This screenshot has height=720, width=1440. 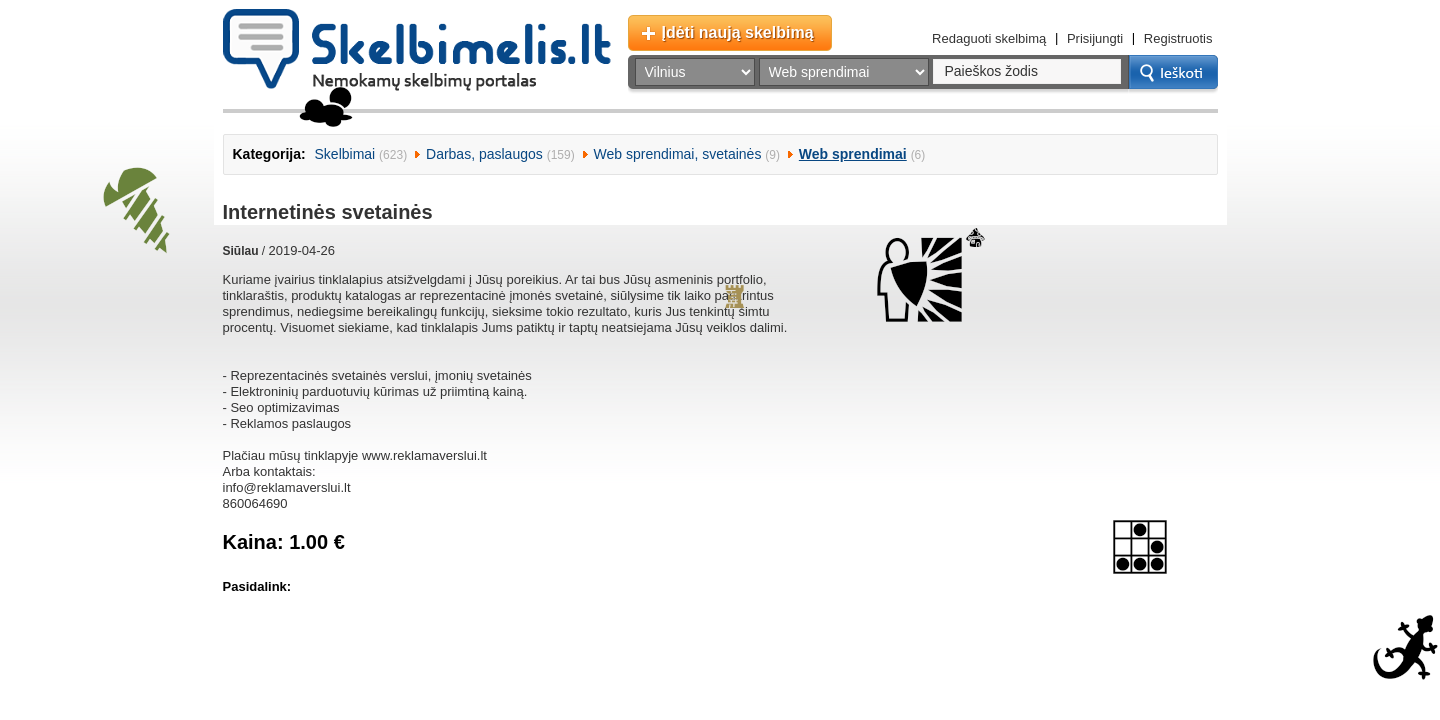 What do you see at coordinates (136, 210) in the screenshot?
I see `hardware or tools category` at bounding box center [136, 210].